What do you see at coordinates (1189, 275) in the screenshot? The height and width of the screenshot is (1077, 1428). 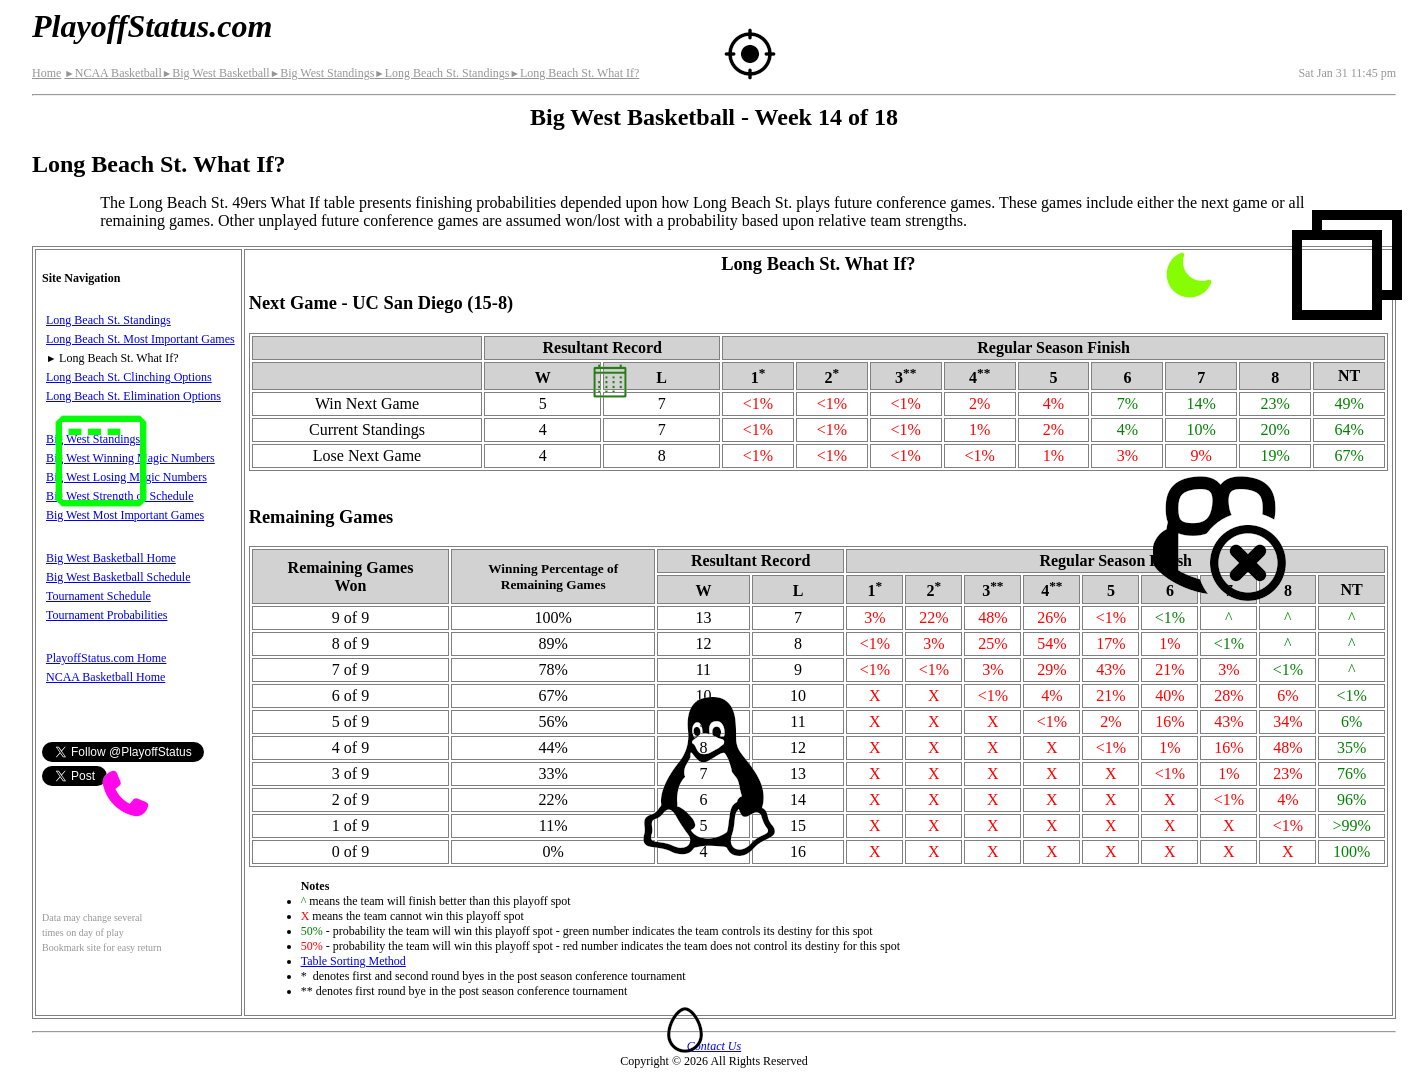 I see `switch to dark mode` at bounding box center [1189, 275].